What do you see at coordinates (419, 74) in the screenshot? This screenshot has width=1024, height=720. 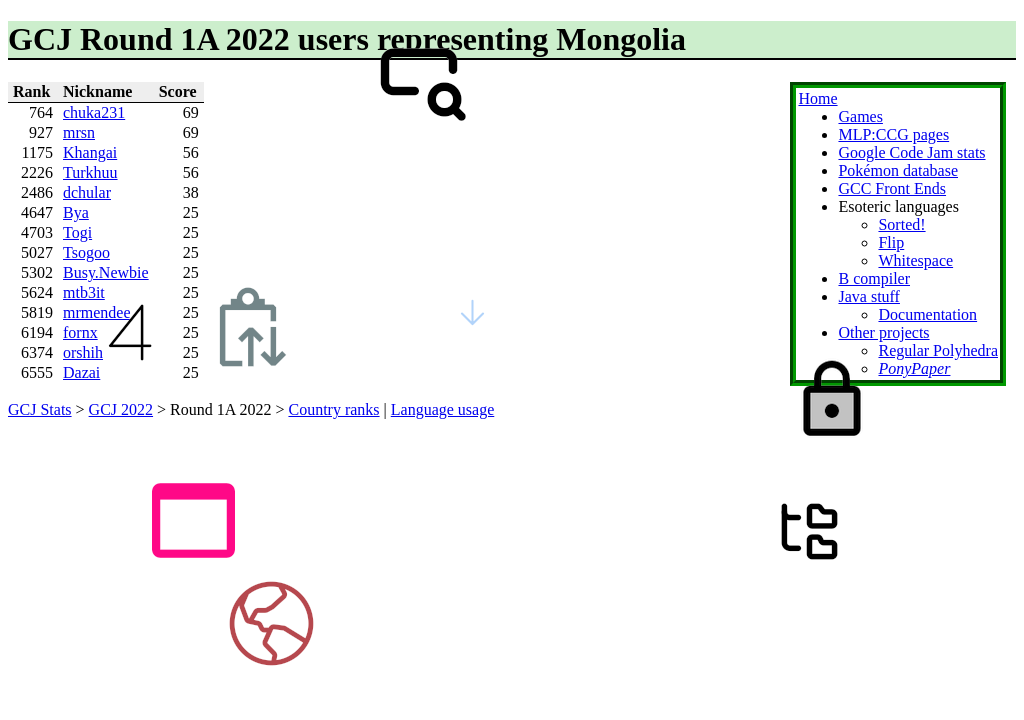 I see `search within an input field` at bounding box center [419, 74].